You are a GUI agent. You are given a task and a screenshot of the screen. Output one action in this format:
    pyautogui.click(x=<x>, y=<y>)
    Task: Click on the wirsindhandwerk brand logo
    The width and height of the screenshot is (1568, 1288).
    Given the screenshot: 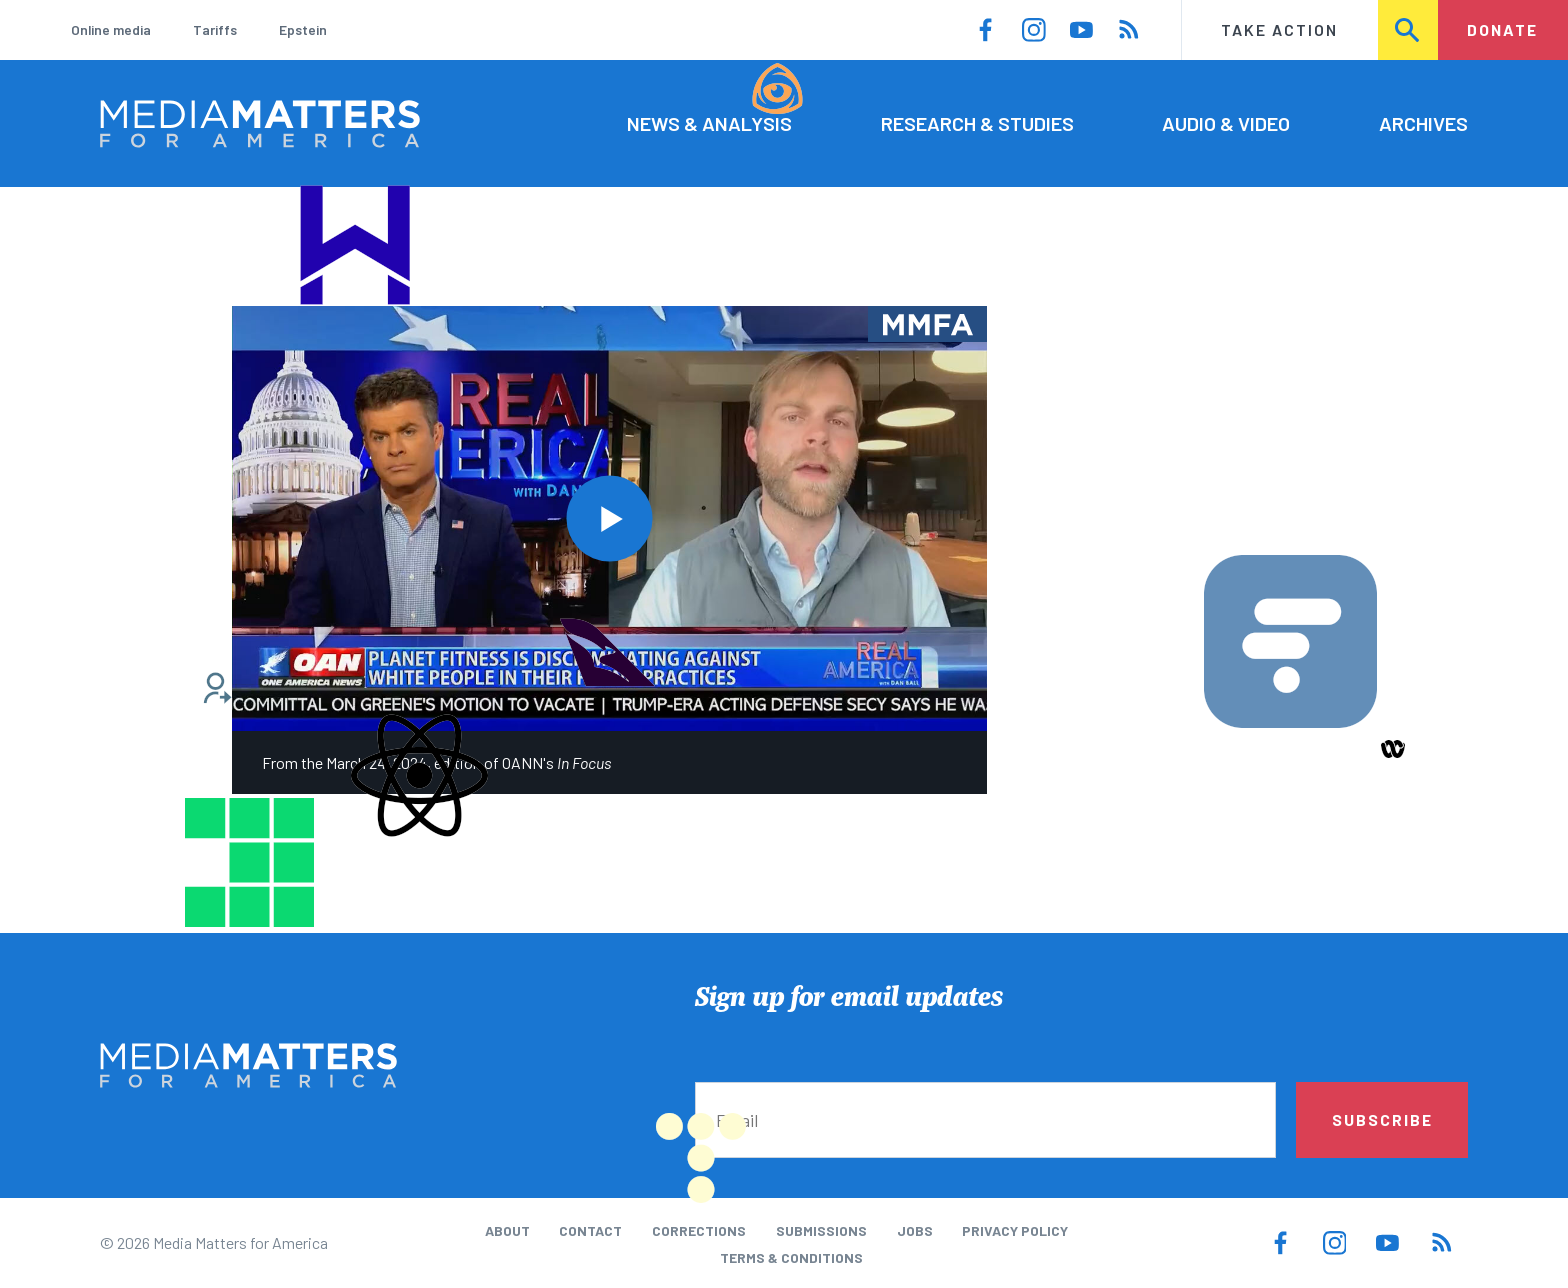 What is the action you would take?
    pyautogui.click(x=355, y=245)
    